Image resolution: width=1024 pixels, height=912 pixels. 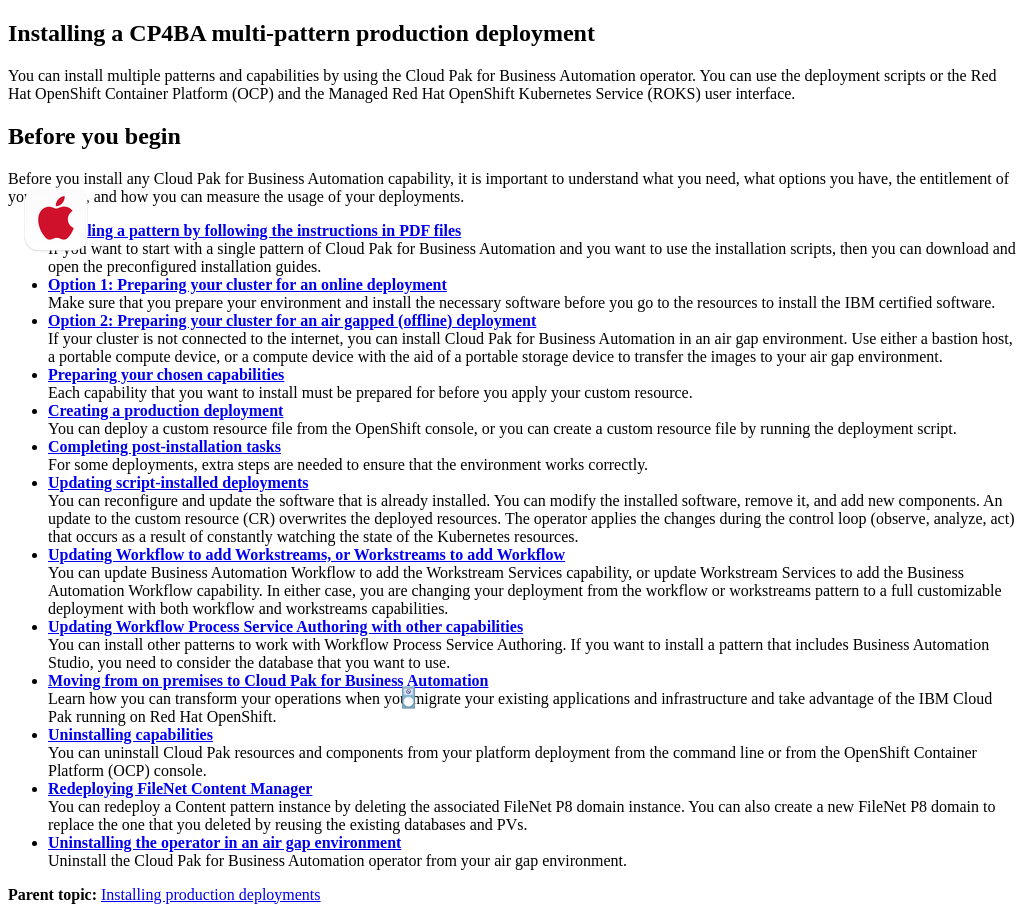 What do you see at coordinates (408, 697) in the screenshot?
I see `iPod mini device not connected or unavailable` at bounding box center [408, 697].